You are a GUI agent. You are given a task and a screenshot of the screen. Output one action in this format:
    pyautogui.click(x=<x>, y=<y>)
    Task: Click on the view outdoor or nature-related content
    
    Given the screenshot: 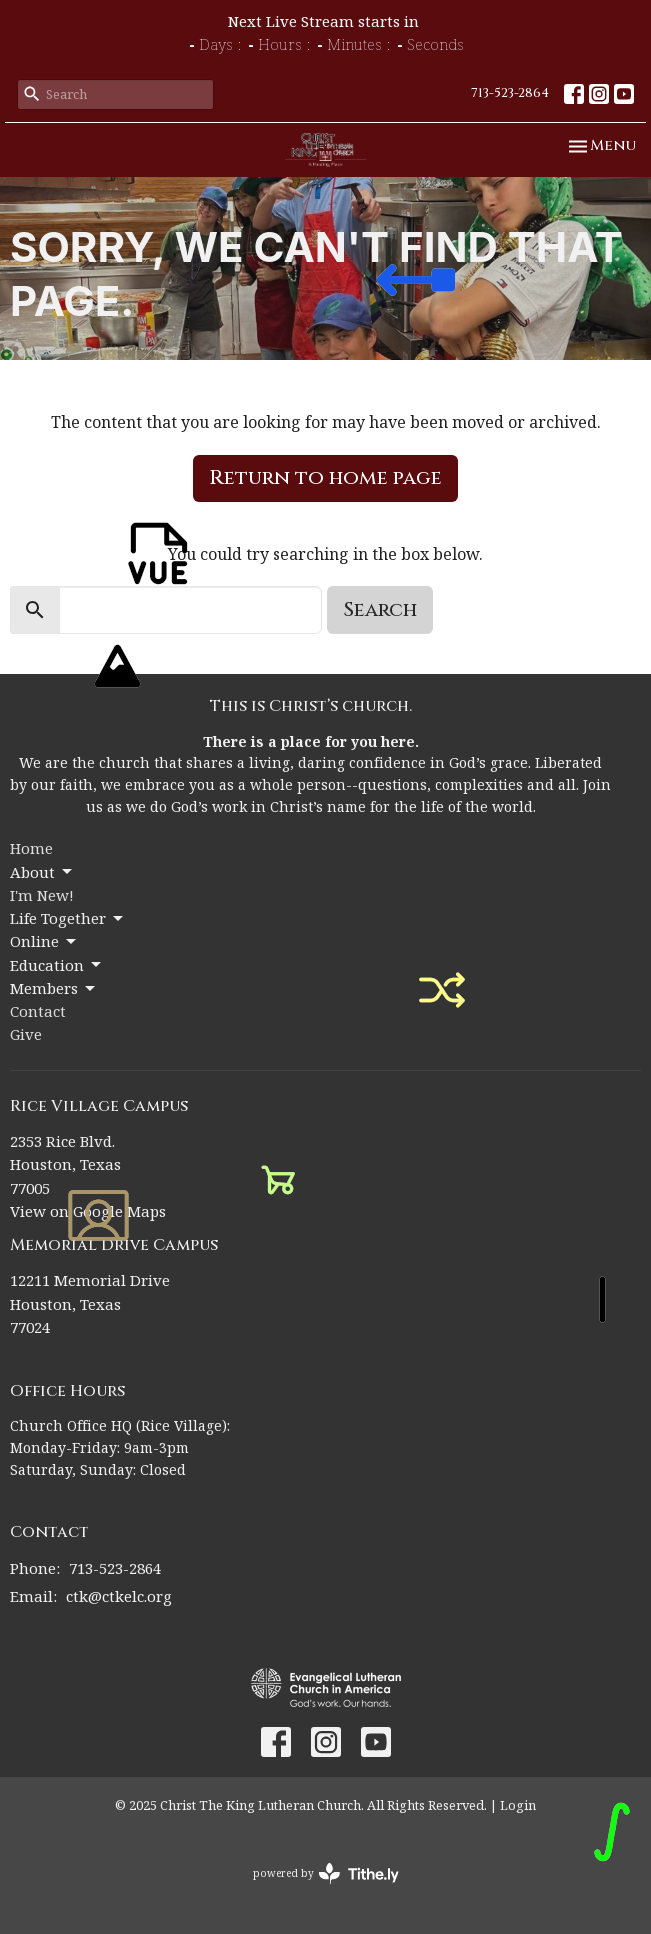 What is the action you would take?
    pyautogui.click(x=117, y=667)
    